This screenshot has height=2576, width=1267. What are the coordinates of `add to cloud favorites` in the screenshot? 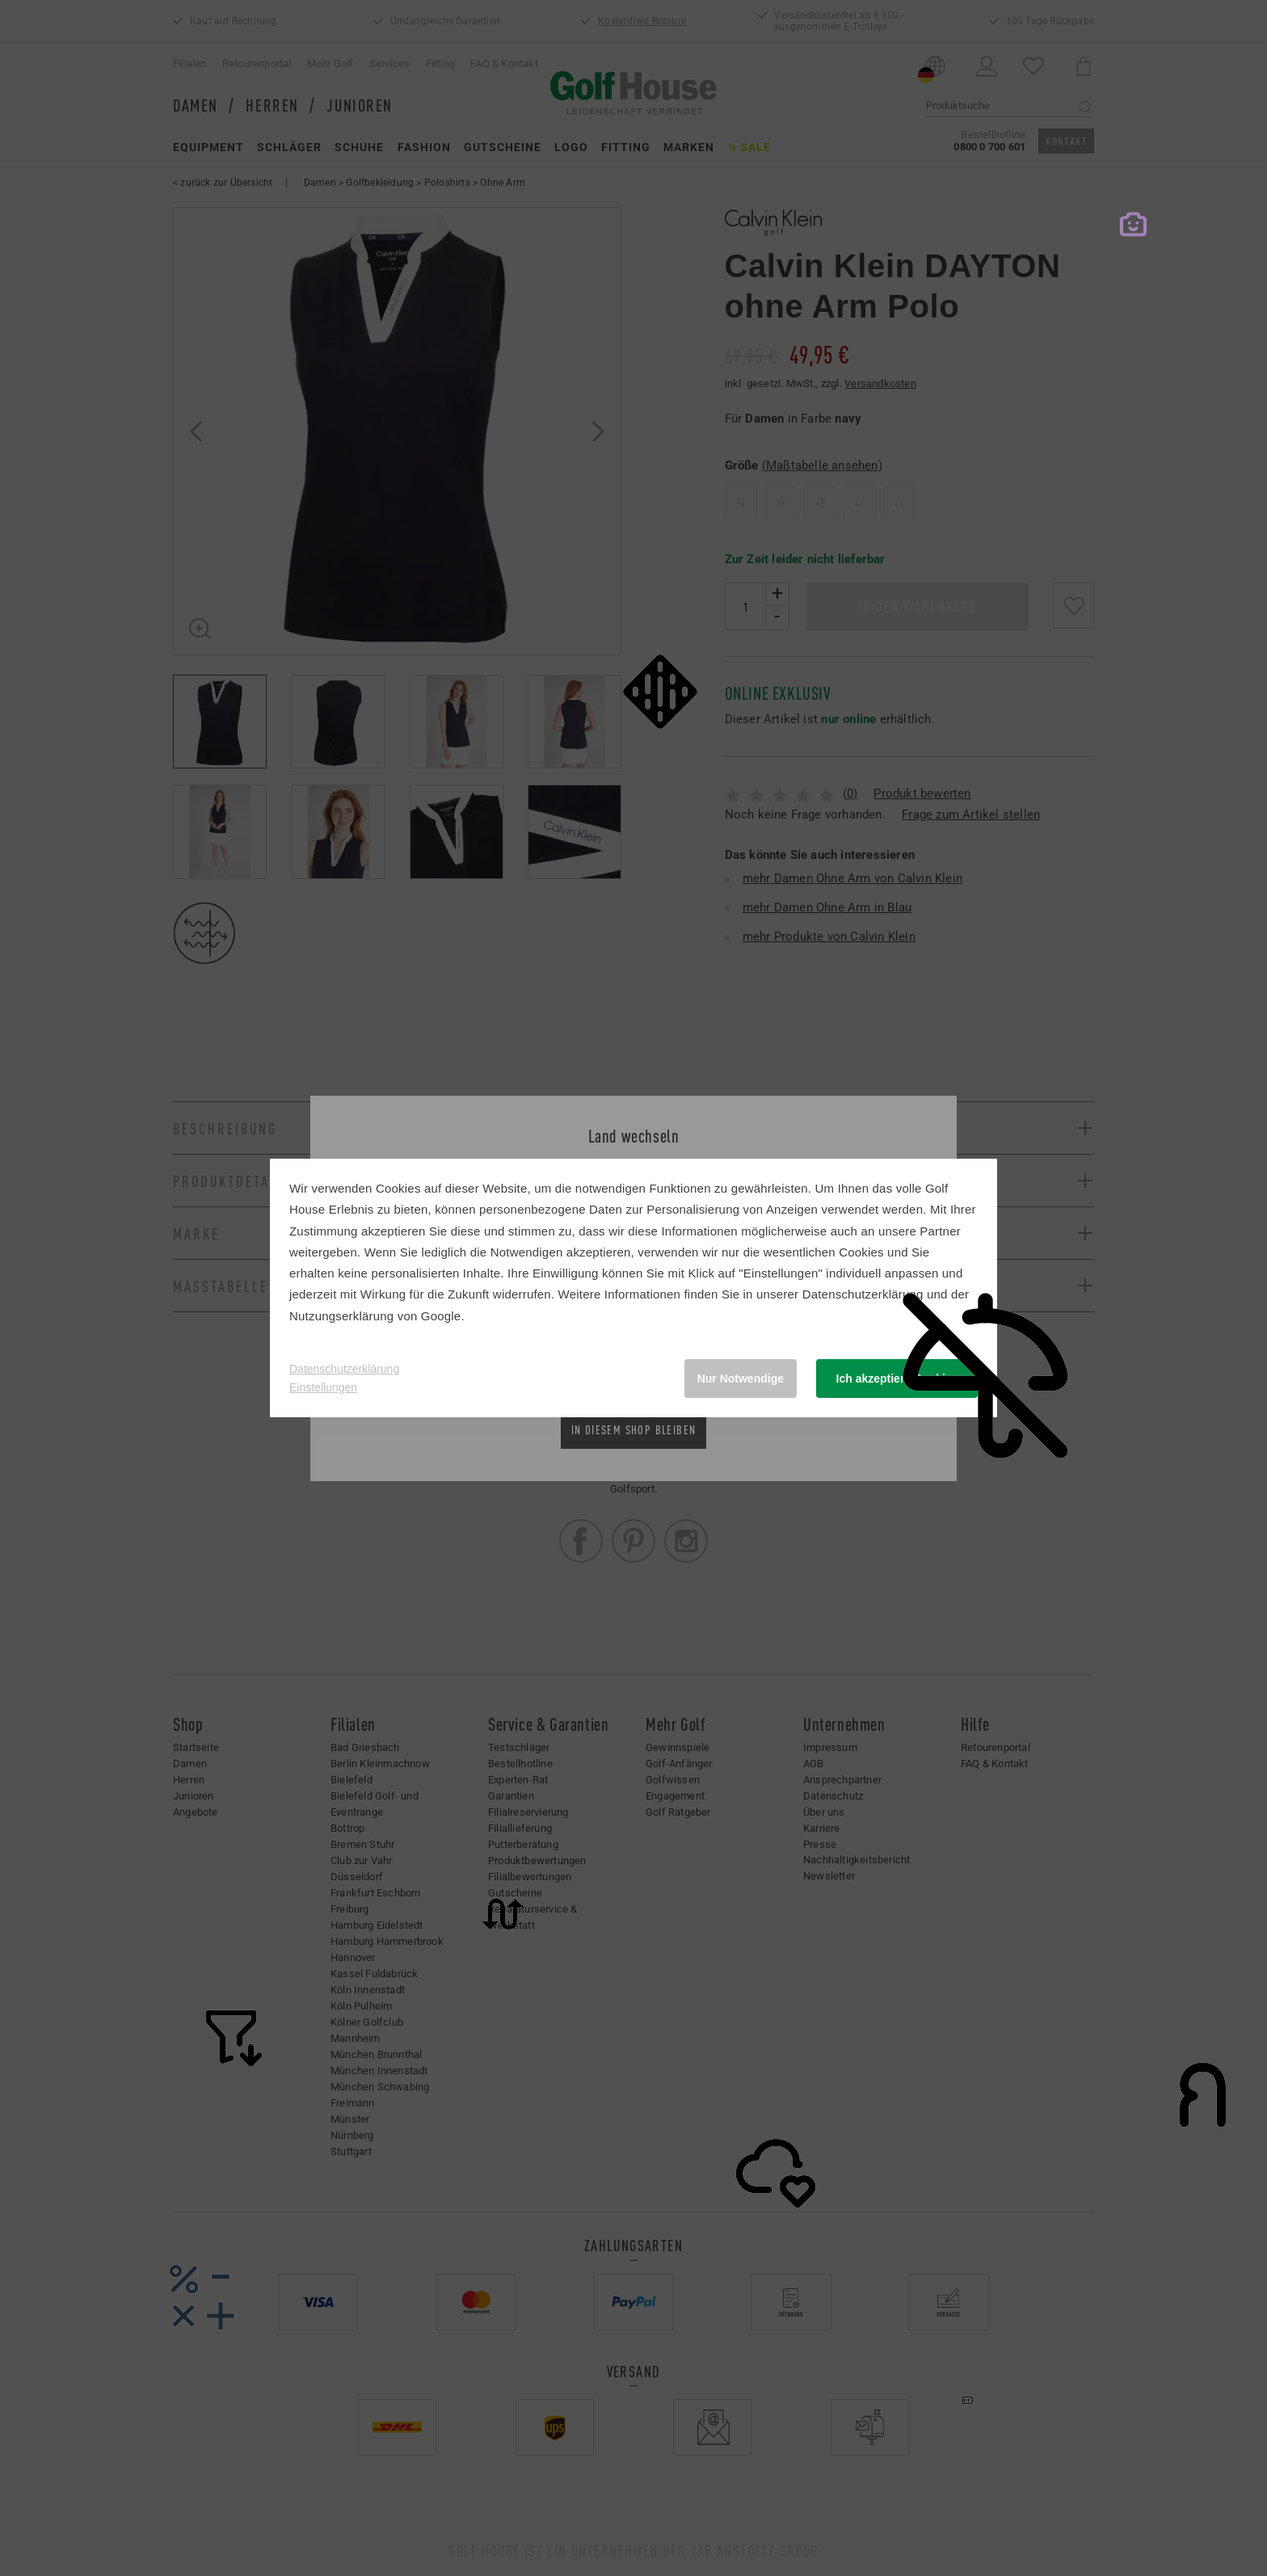 It's located at (776, 2168).